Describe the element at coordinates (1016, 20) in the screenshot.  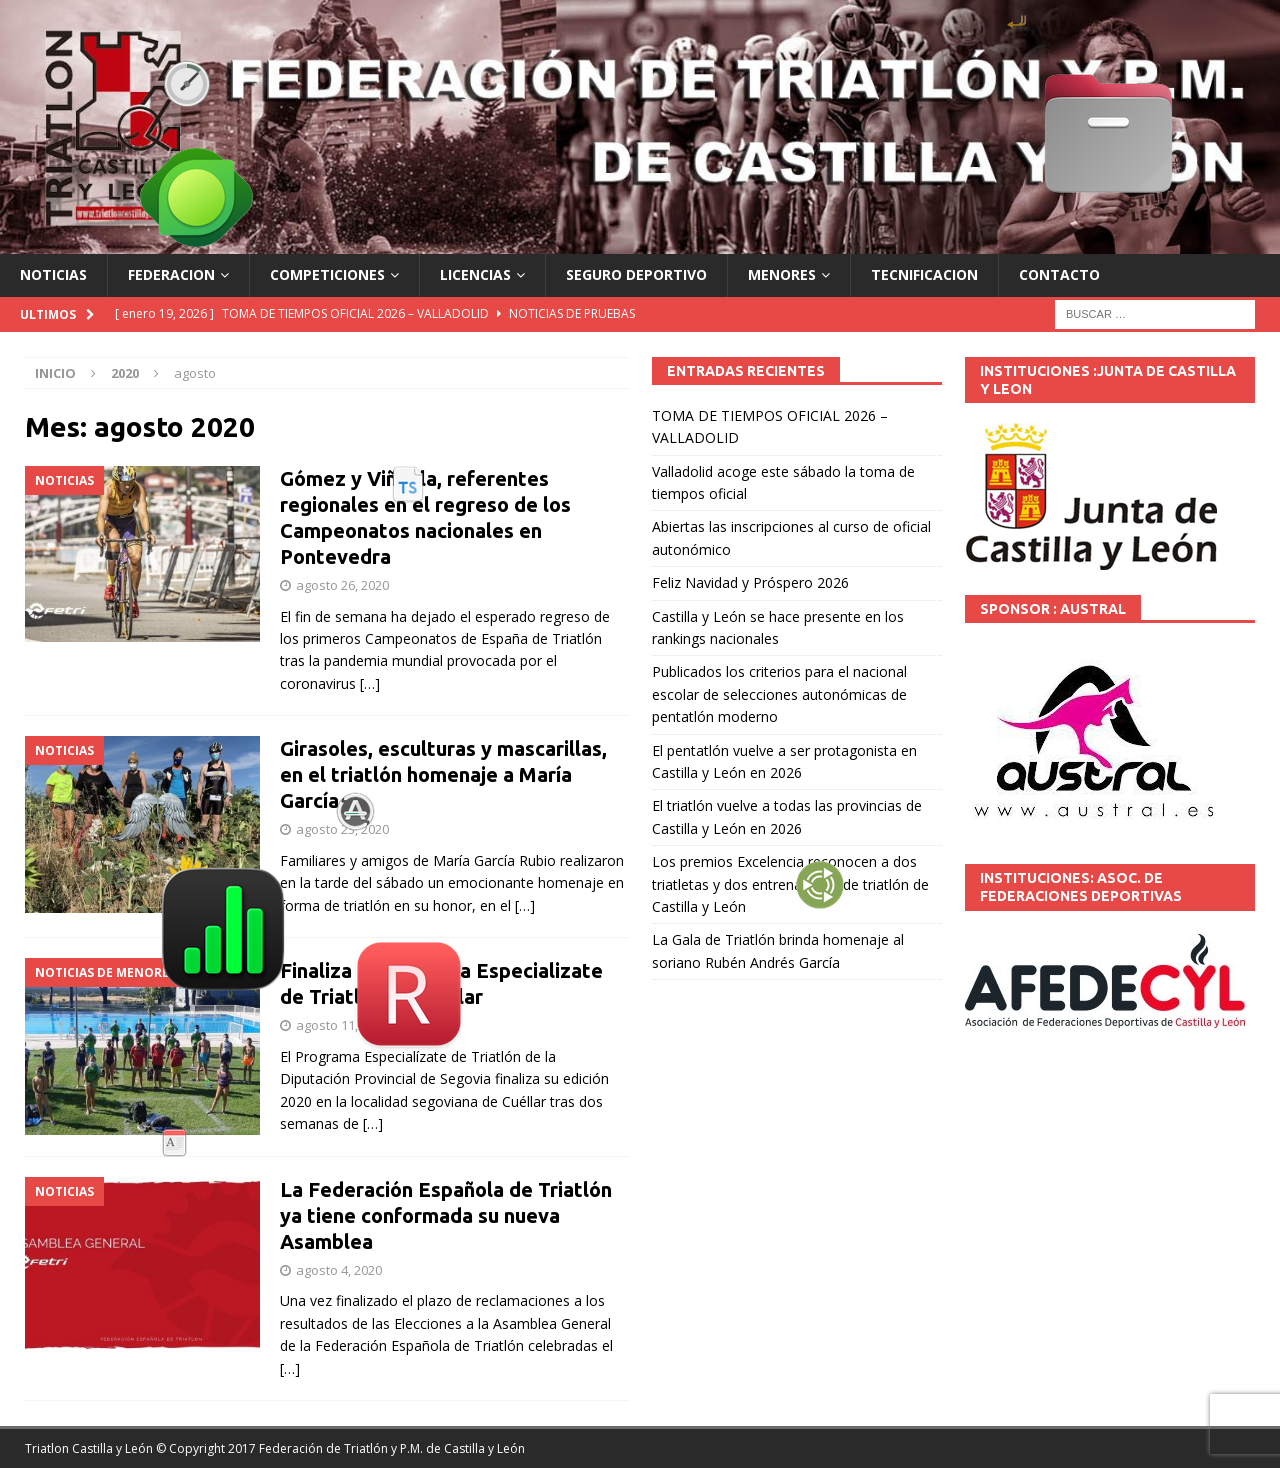
I see `reply to all recipients of an email` at that location.